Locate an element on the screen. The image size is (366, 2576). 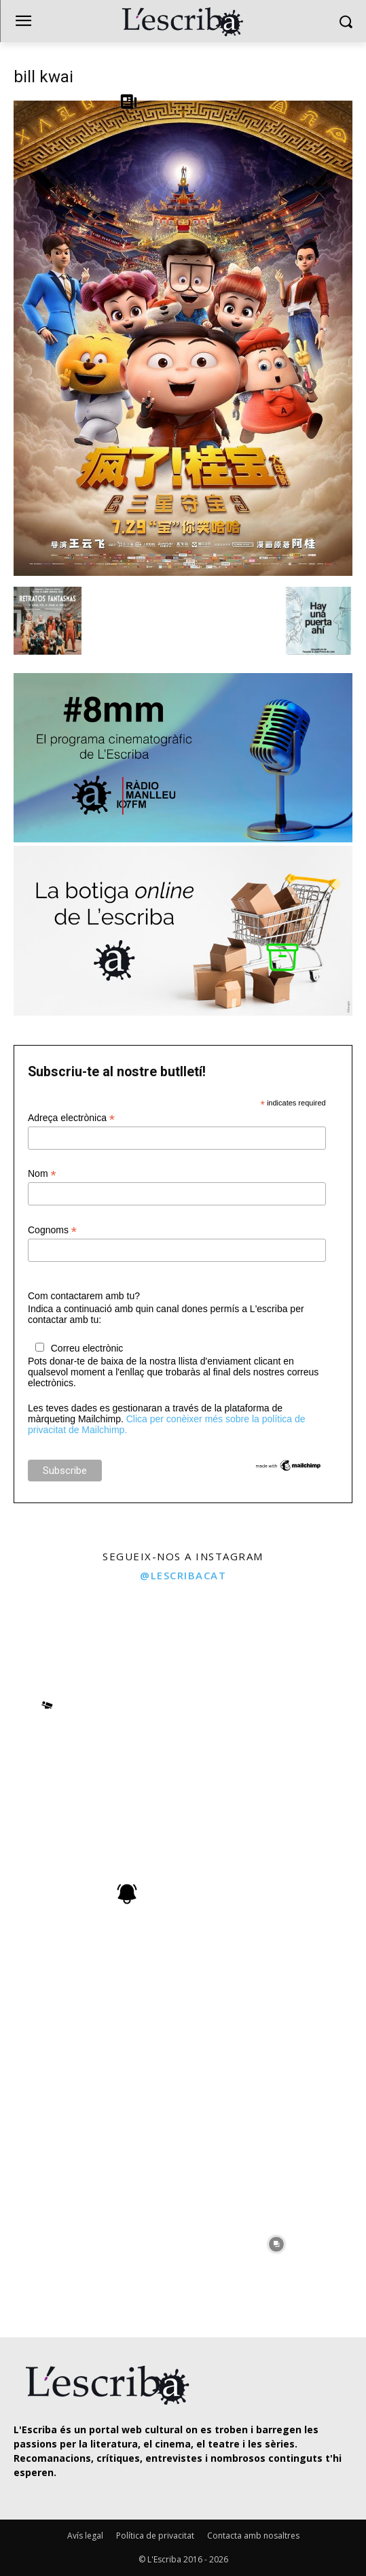
new notification alert is located at coordinates (127, 1894).